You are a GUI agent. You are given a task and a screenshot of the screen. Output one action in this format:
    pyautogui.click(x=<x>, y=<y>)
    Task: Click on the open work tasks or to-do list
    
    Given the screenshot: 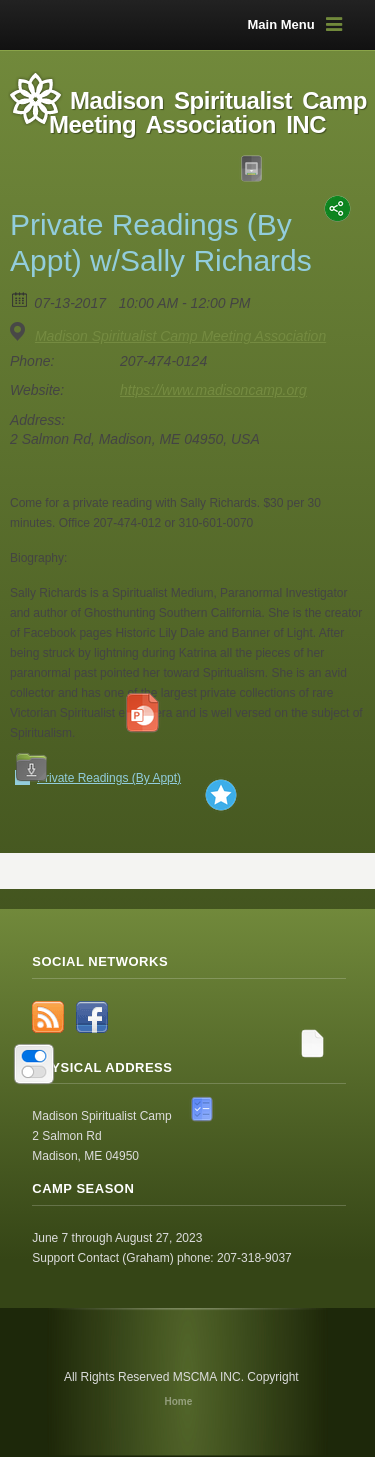 What is the action you would take?
    pyautogui.click(x=202, y=1109)
    